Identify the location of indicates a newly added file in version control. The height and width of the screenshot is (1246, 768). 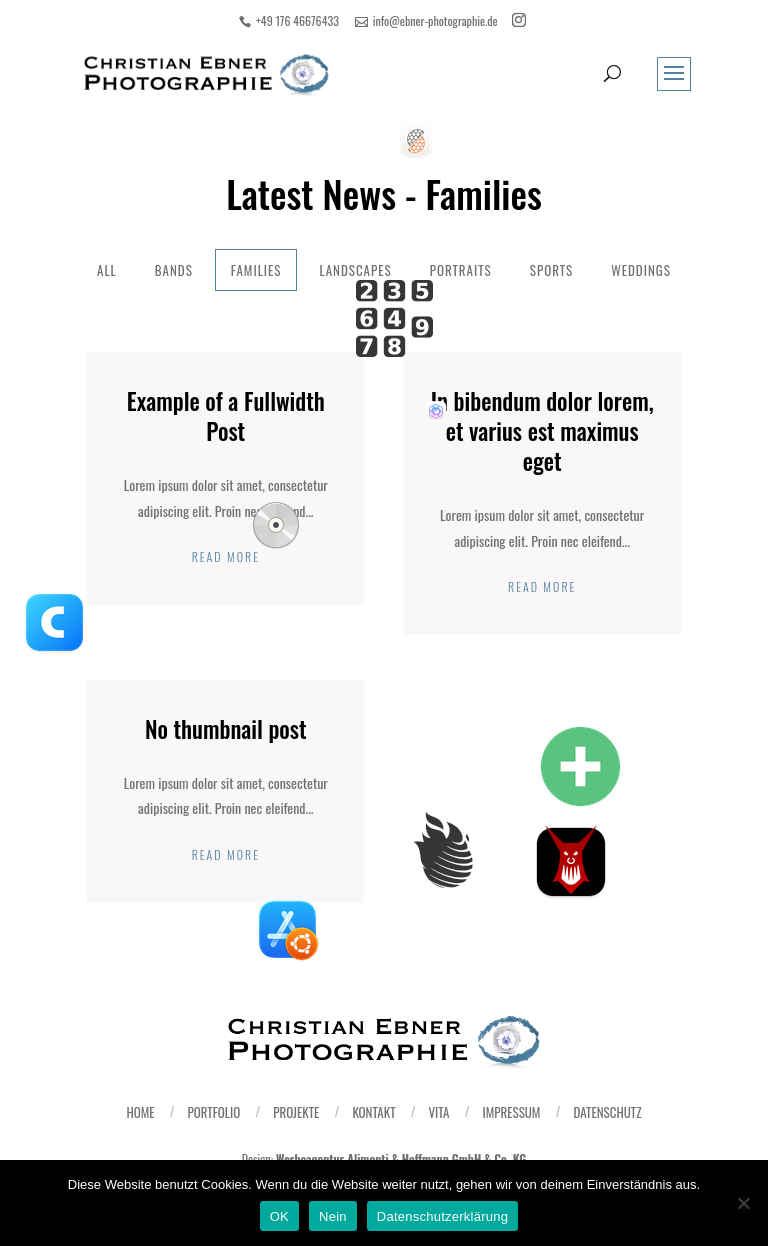
(580, 766).